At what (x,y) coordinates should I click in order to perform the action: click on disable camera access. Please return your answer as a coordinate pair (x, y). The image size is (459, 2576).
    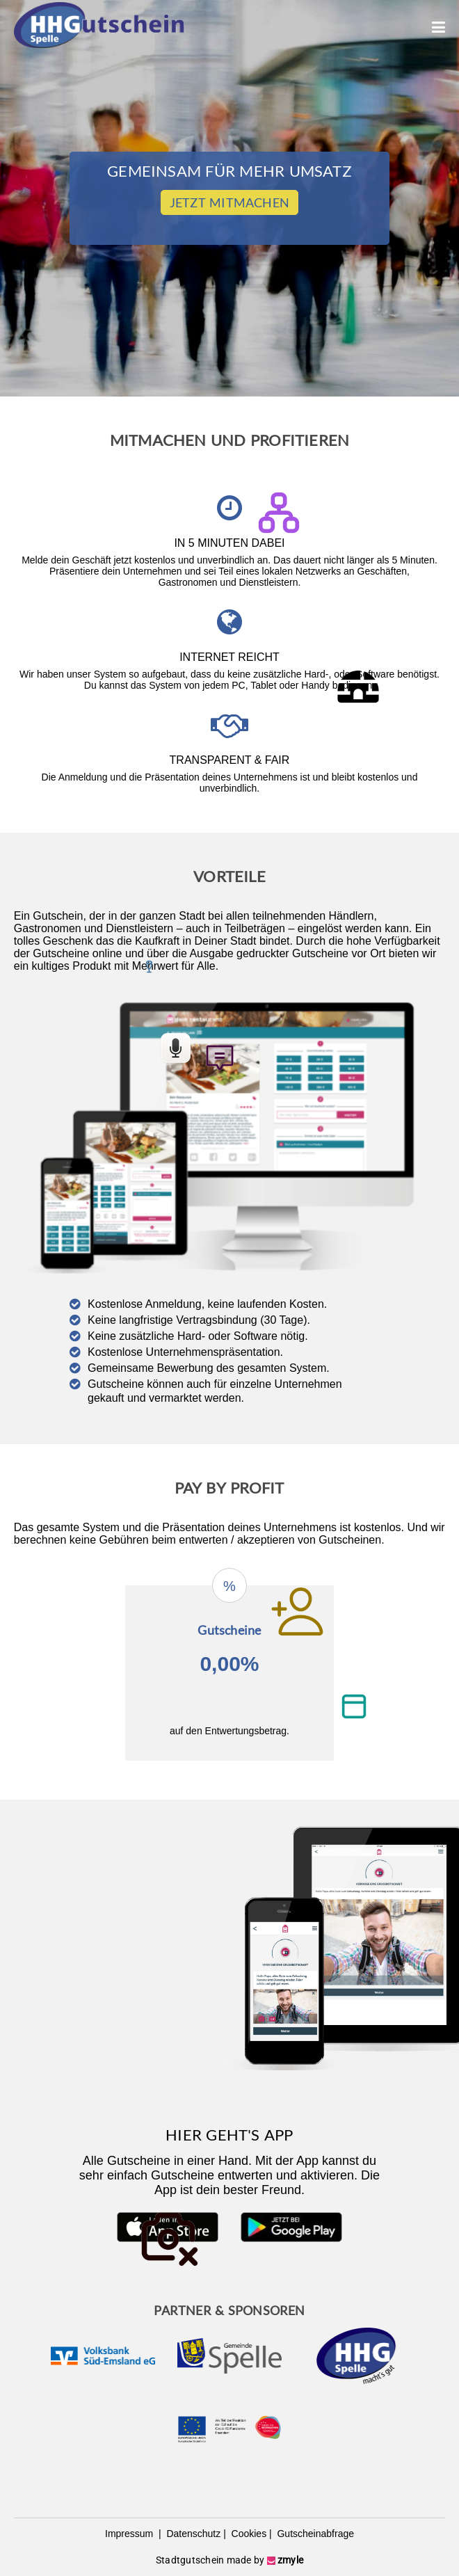
    Looking at the image, I should click on (168, 2237).